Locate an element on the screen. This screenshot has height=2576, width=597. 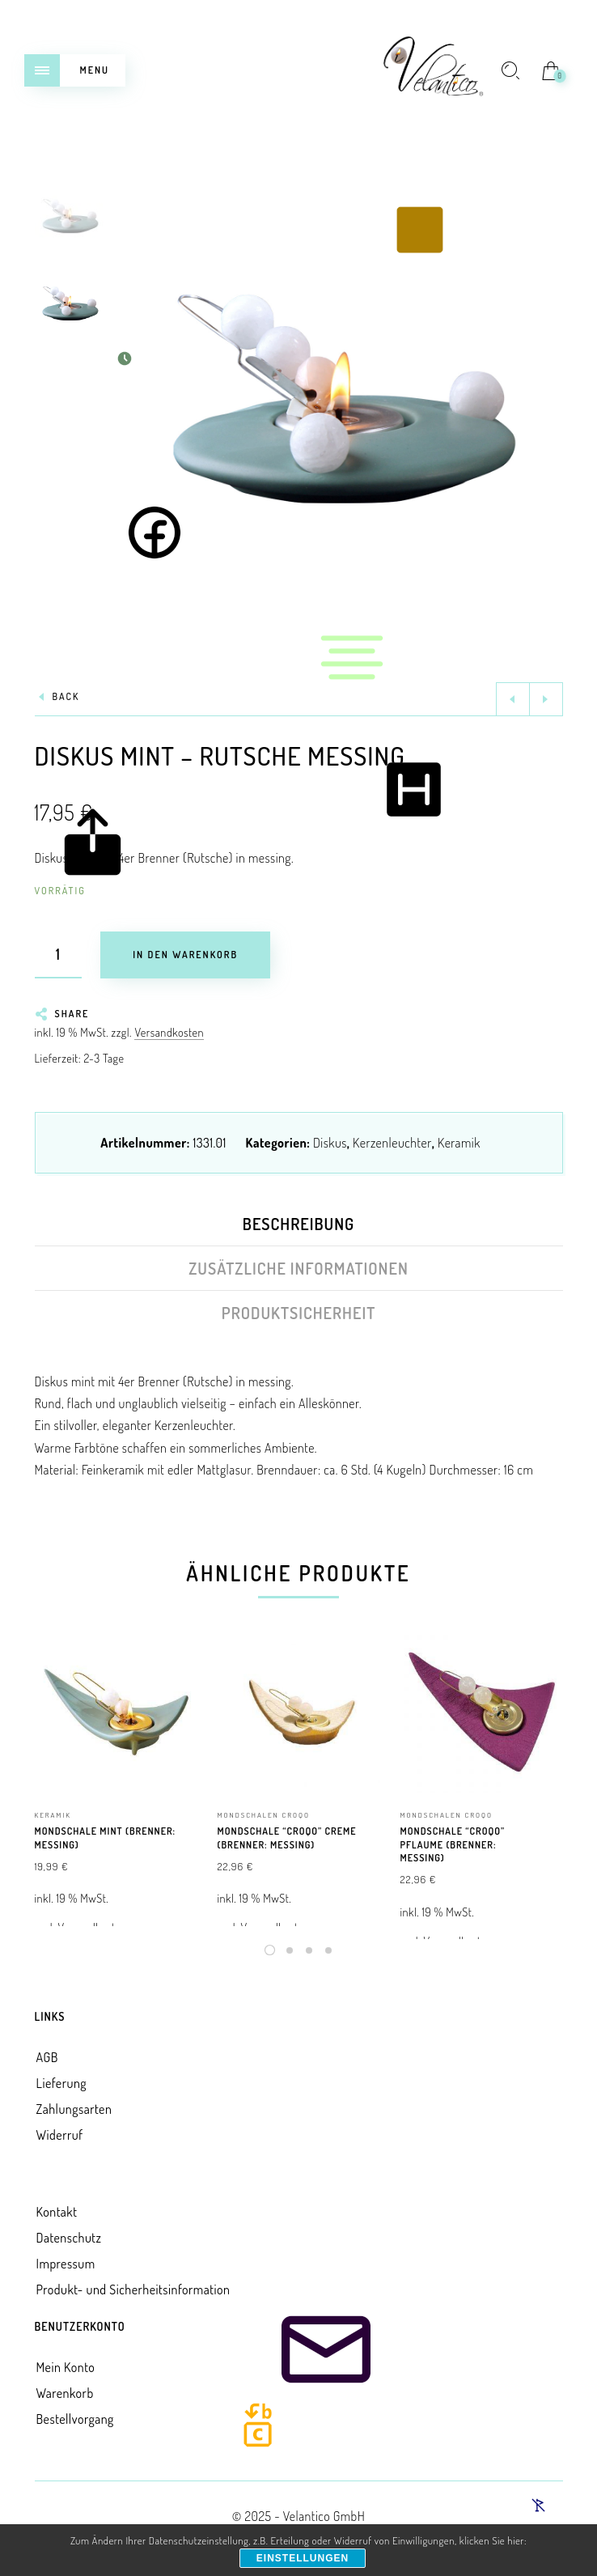
stop media playback is located at coordinates (420, 230).